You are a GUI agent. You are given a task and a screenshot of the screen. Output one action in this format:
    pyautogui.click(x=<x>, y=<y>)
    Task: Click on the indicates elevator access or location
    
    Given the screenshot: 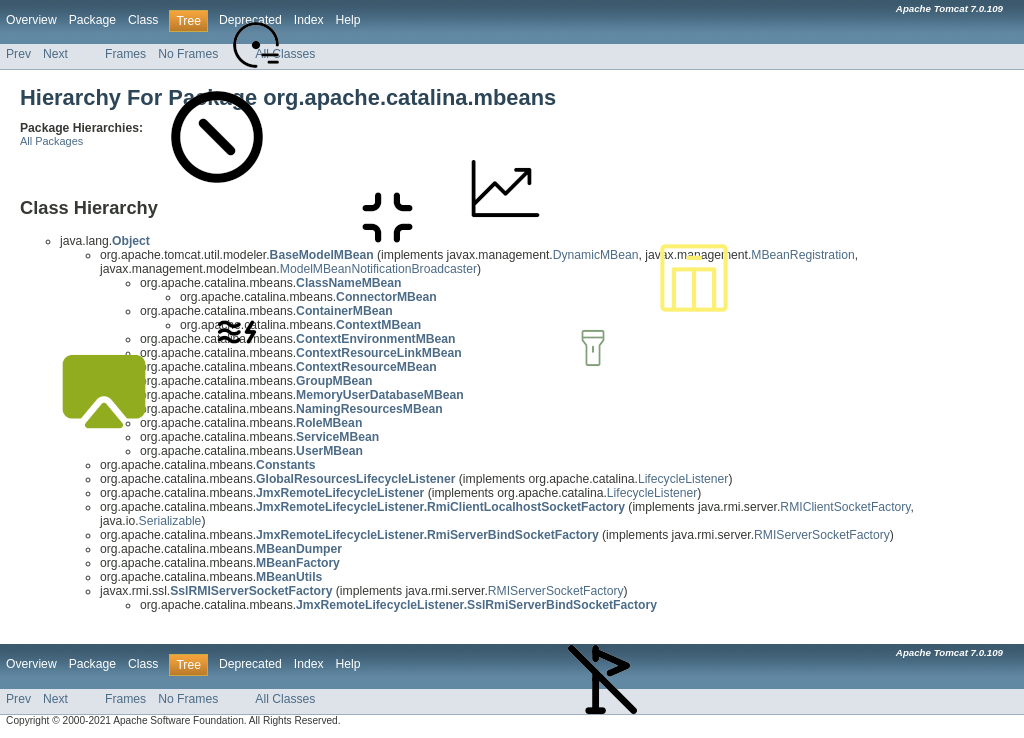 What is the action you would take?
    pyautogui.click(x=694, y=278)
    